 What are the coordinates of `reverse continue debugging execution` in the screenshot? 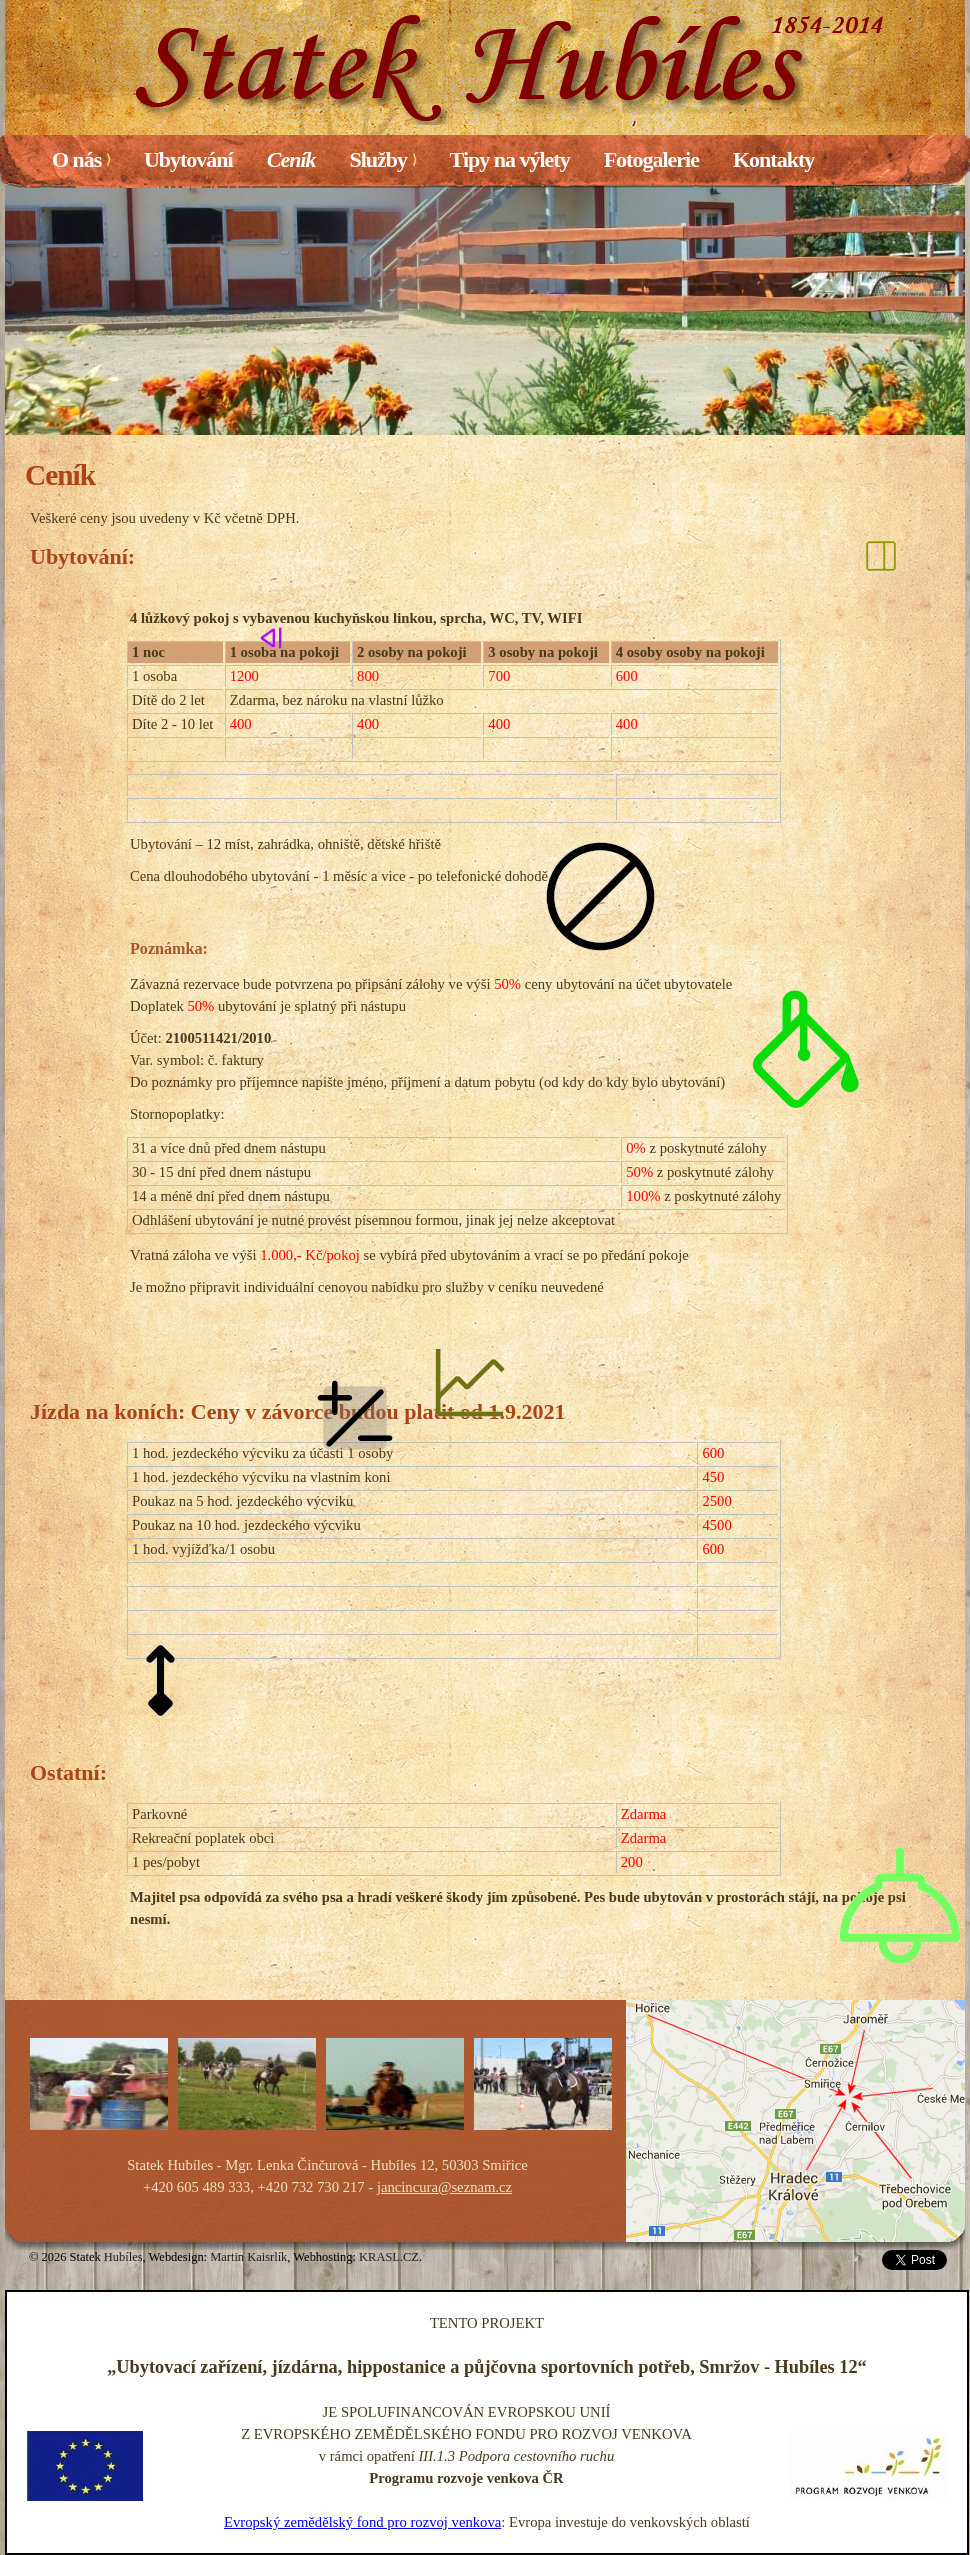 It's located at (272, 638).